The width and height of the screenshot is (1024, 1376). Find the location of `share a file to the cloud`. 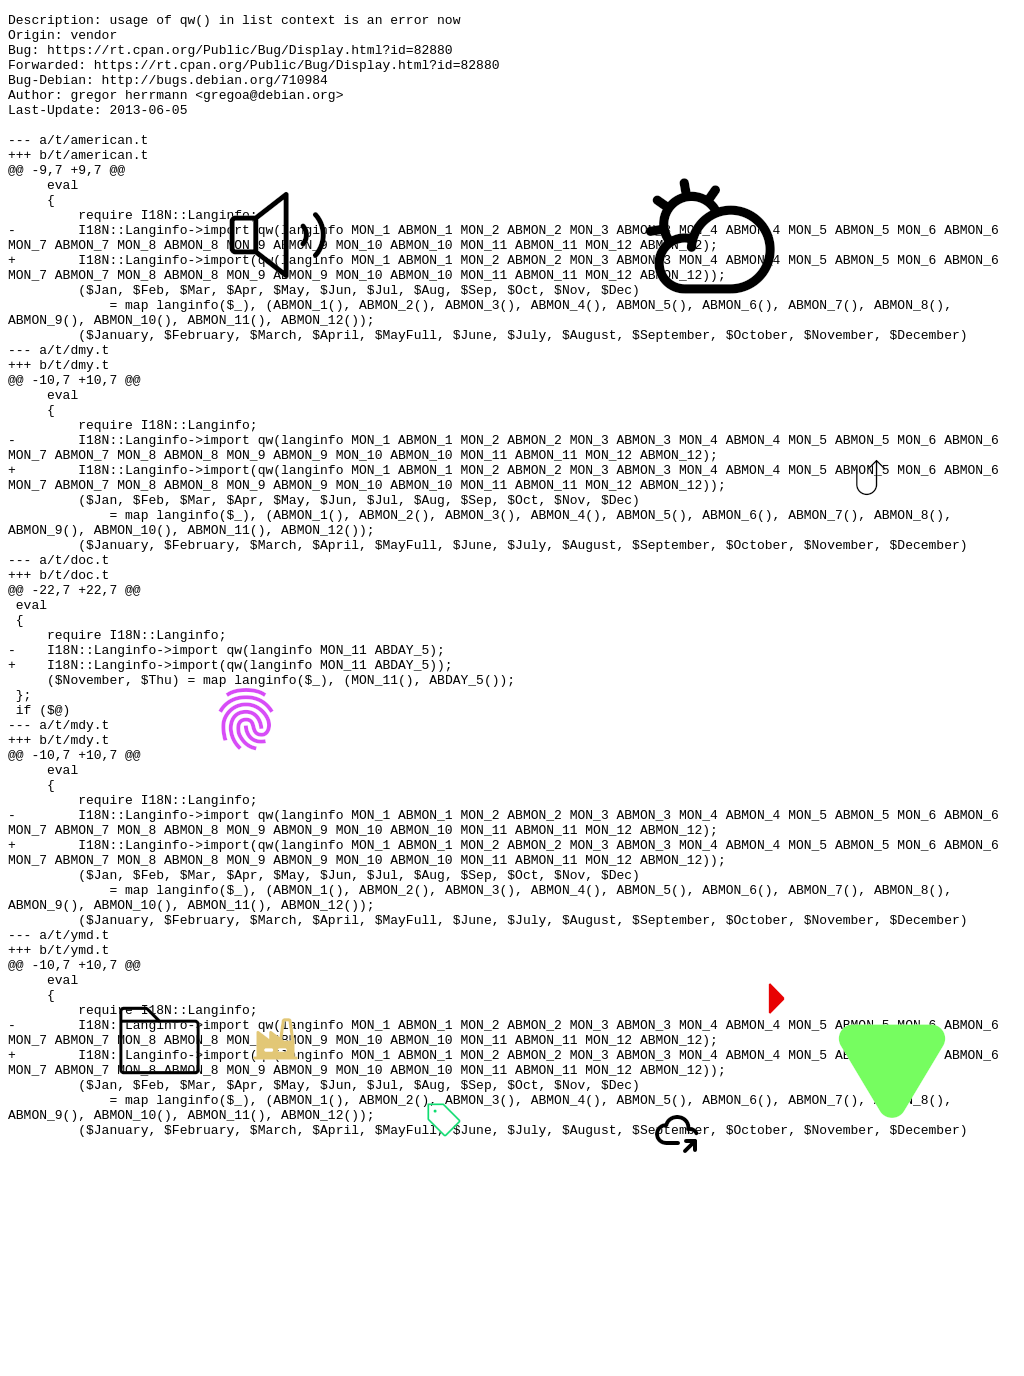

share a file to the cloud is located at coordinates (677, 1131).